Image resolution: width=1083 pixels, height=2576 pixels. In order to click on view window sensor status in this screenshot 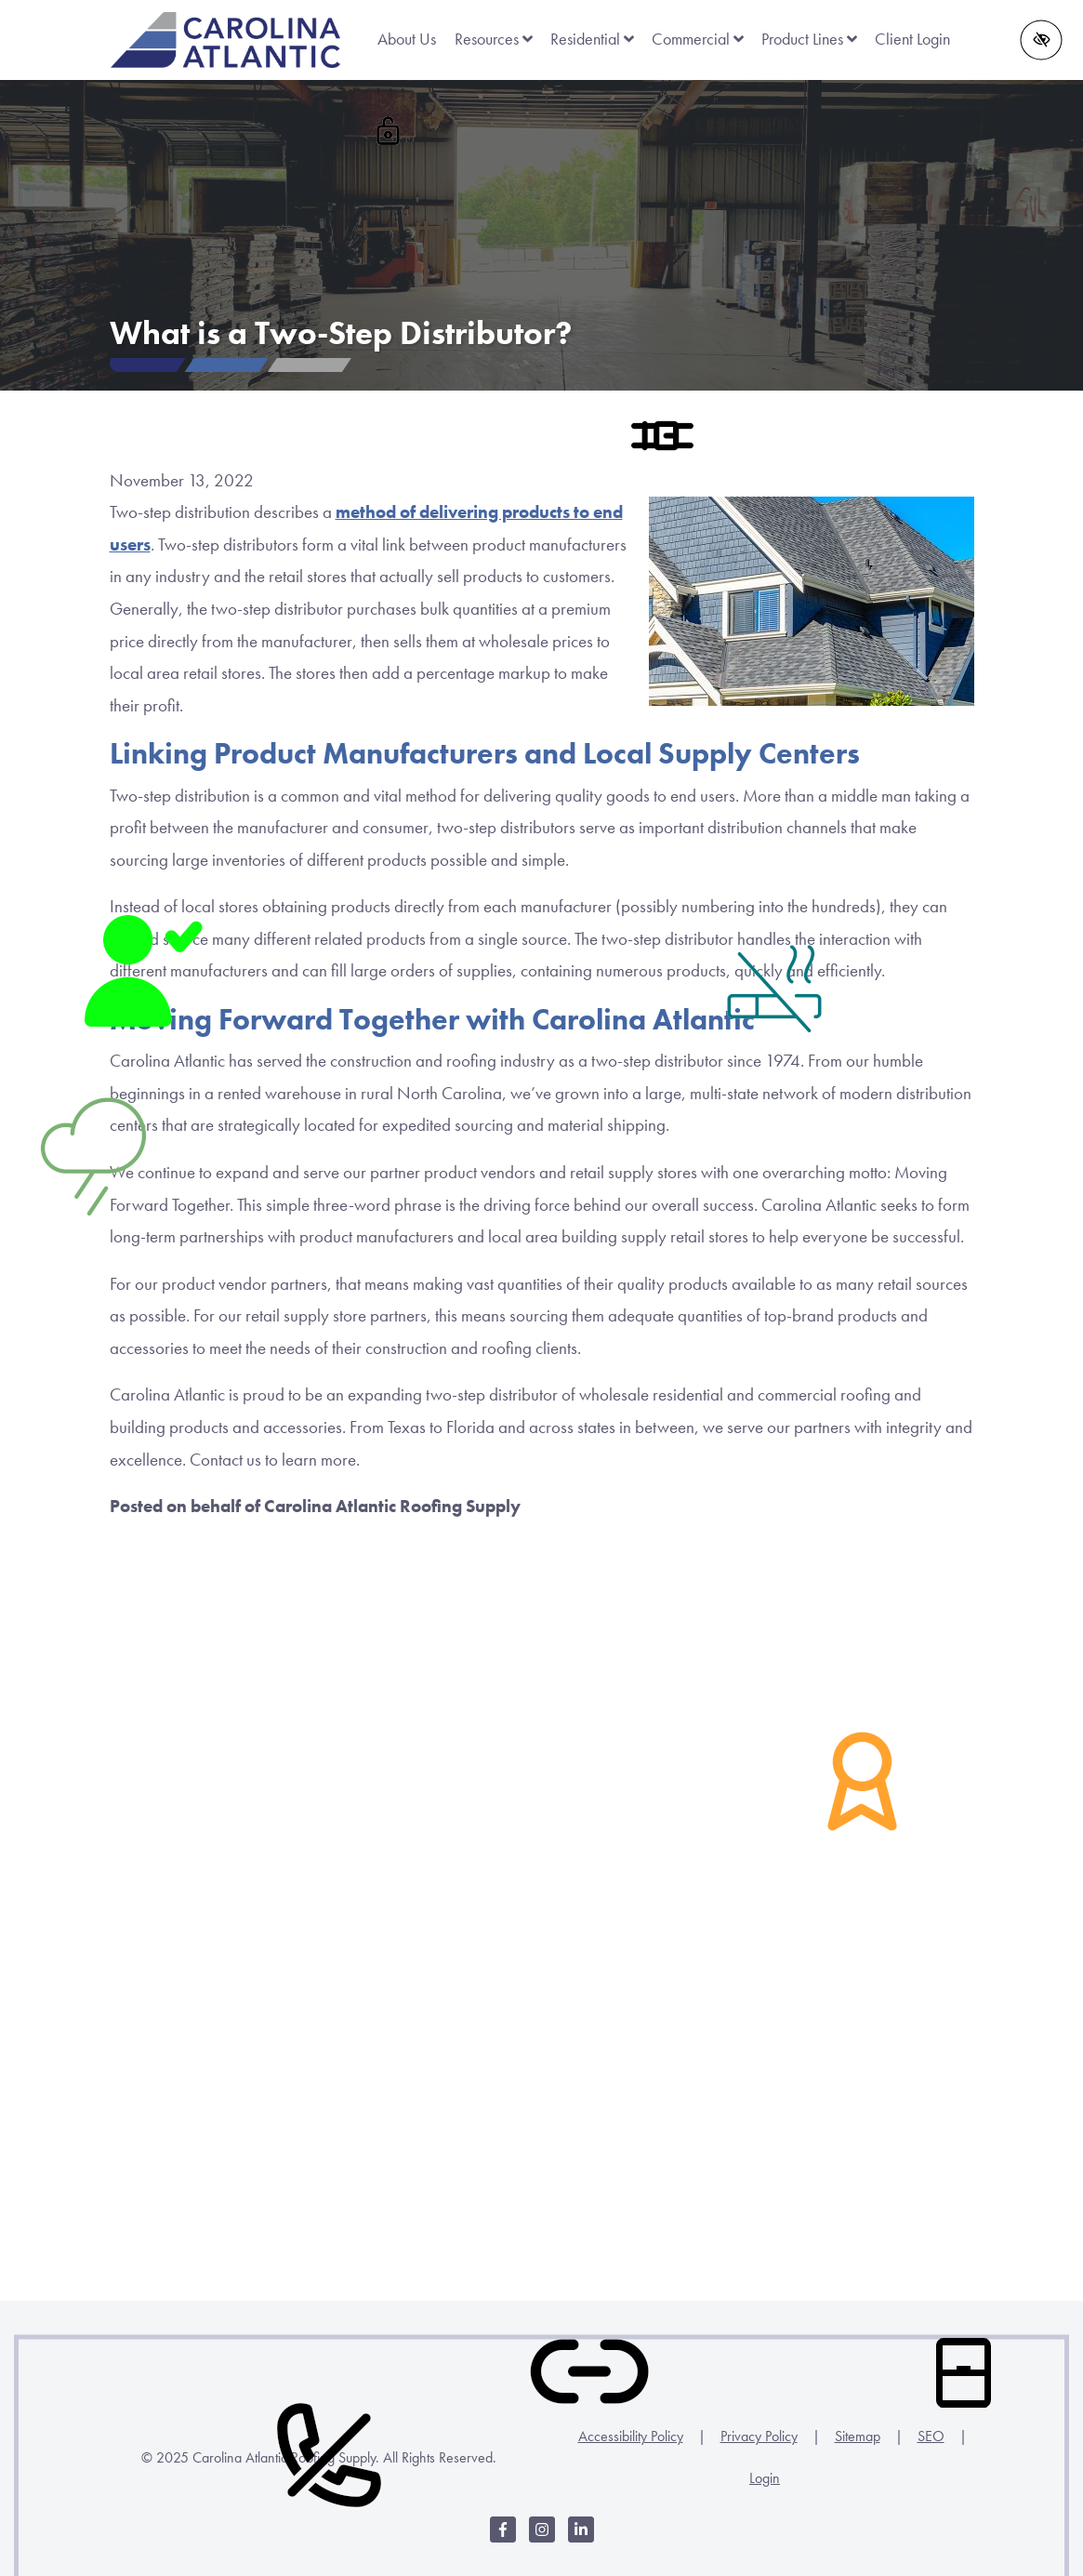, I will do `click(963, 2372)`.